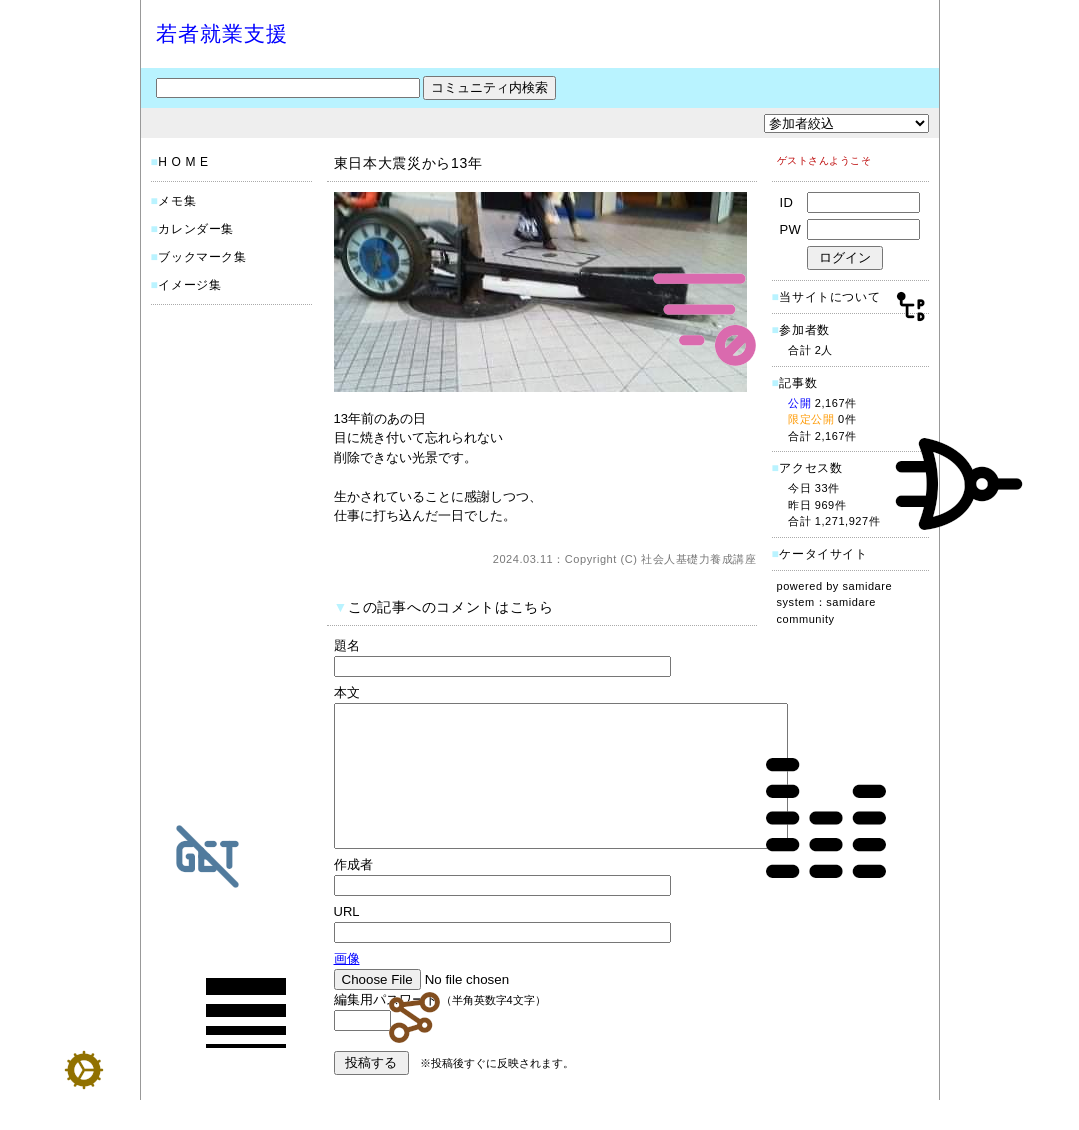 Image resolution: width=1079 pixels, height=1130 pixels. What do you see at coordinates (207, 856) in the screenshot?
I see `indicates http get request is disabled or blocked` at bounding box center [207, 856].